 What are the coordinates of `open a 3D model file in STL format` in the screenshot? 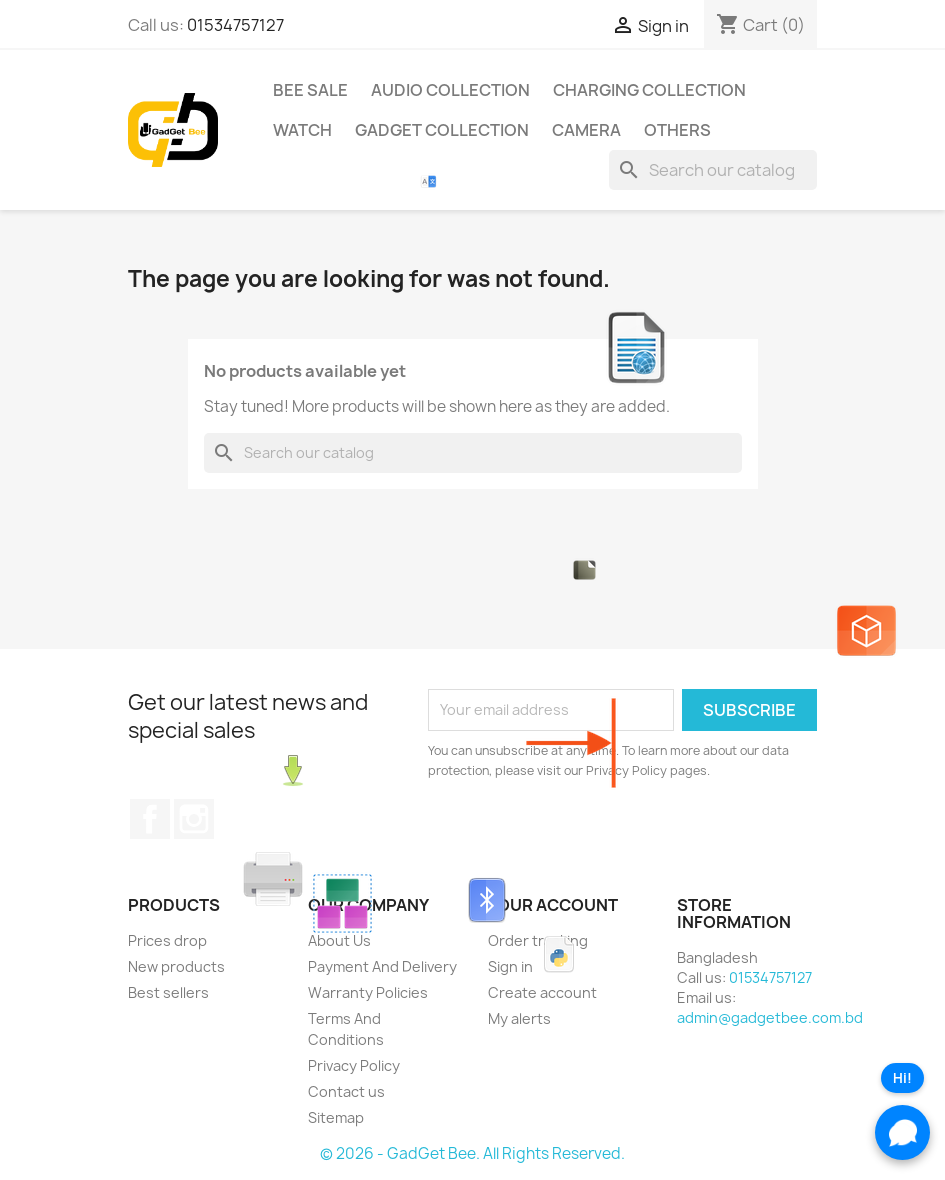 It's located at (866, 628).